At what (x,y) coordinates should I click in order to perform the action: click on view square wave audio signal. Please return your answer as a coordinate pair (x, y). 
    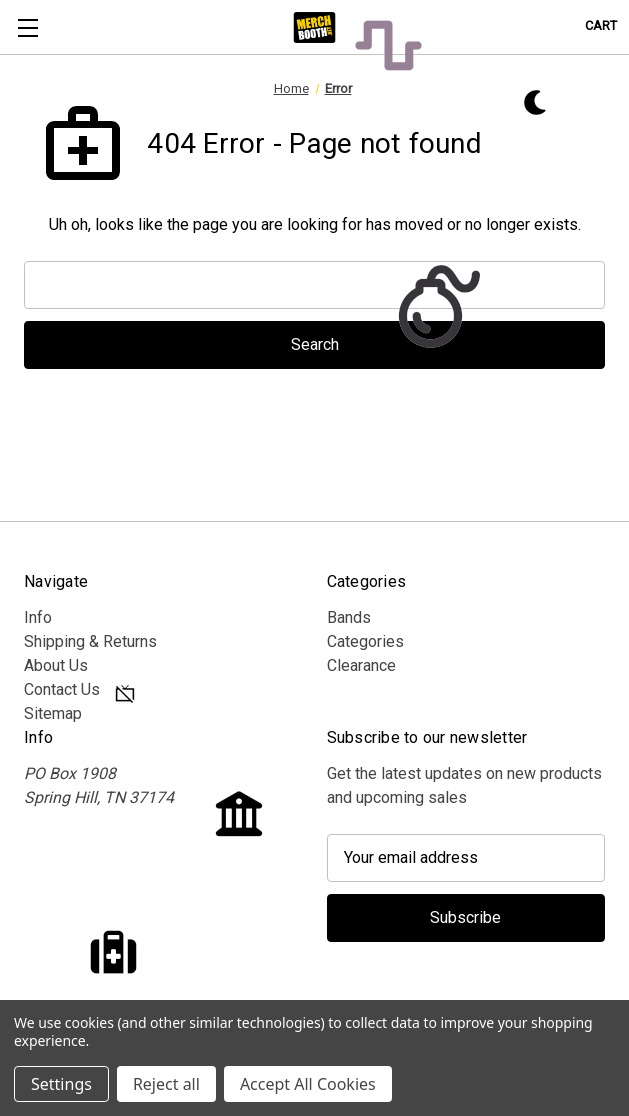
    Looking at the image, I should click on (388, 45).